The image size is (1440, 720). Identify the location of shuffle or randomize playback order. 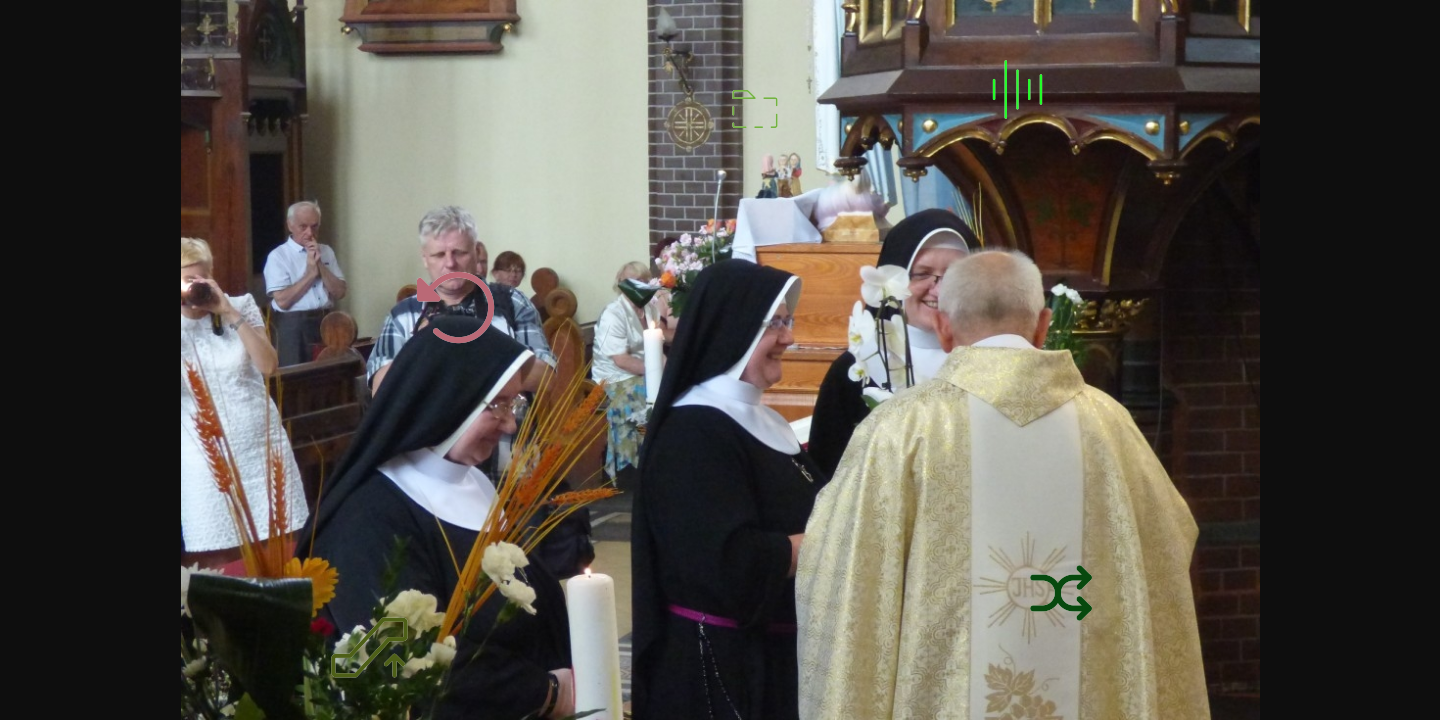
(1061, 593).